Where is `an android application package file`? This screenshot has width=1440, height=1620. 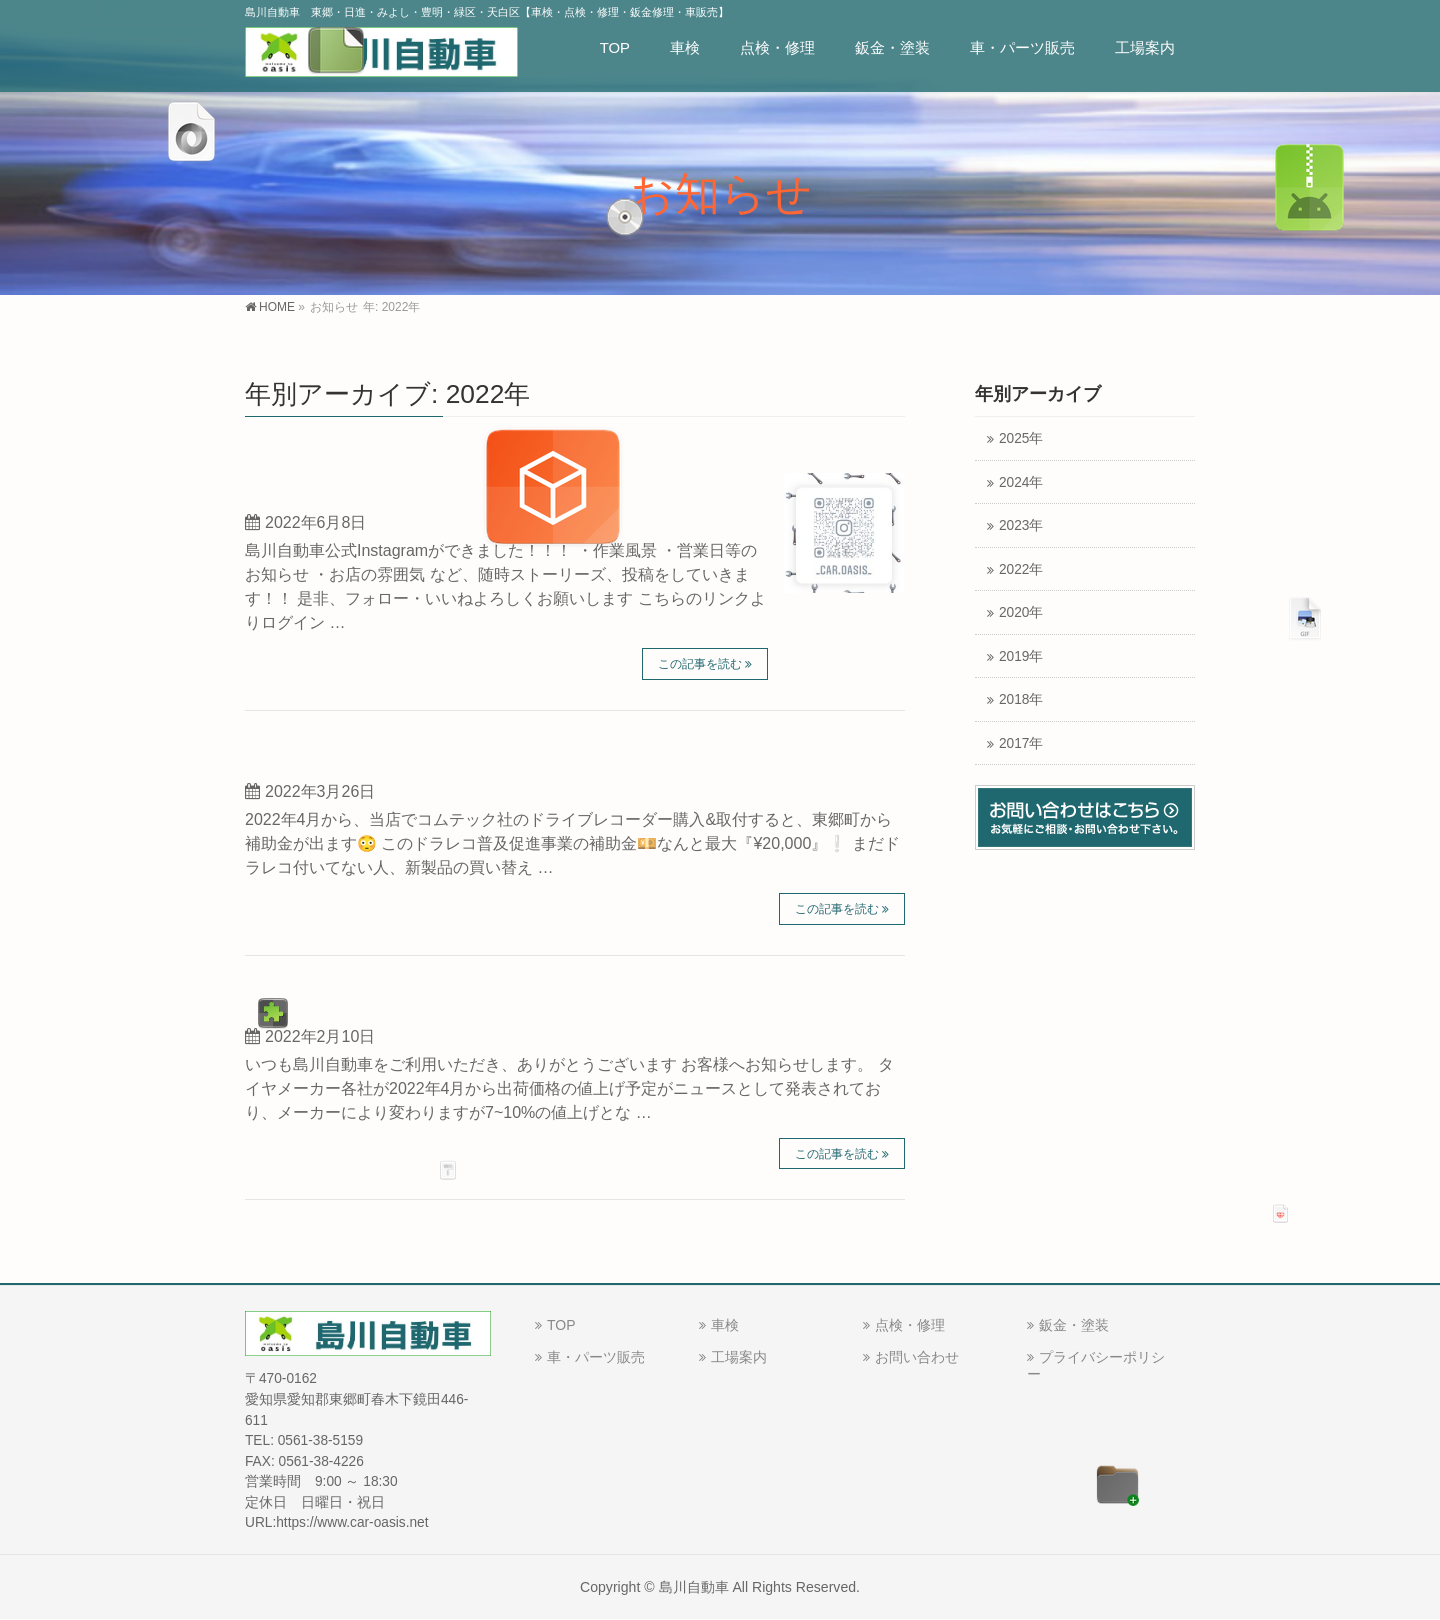
an android application package file is located at coordinates (1309, 187).